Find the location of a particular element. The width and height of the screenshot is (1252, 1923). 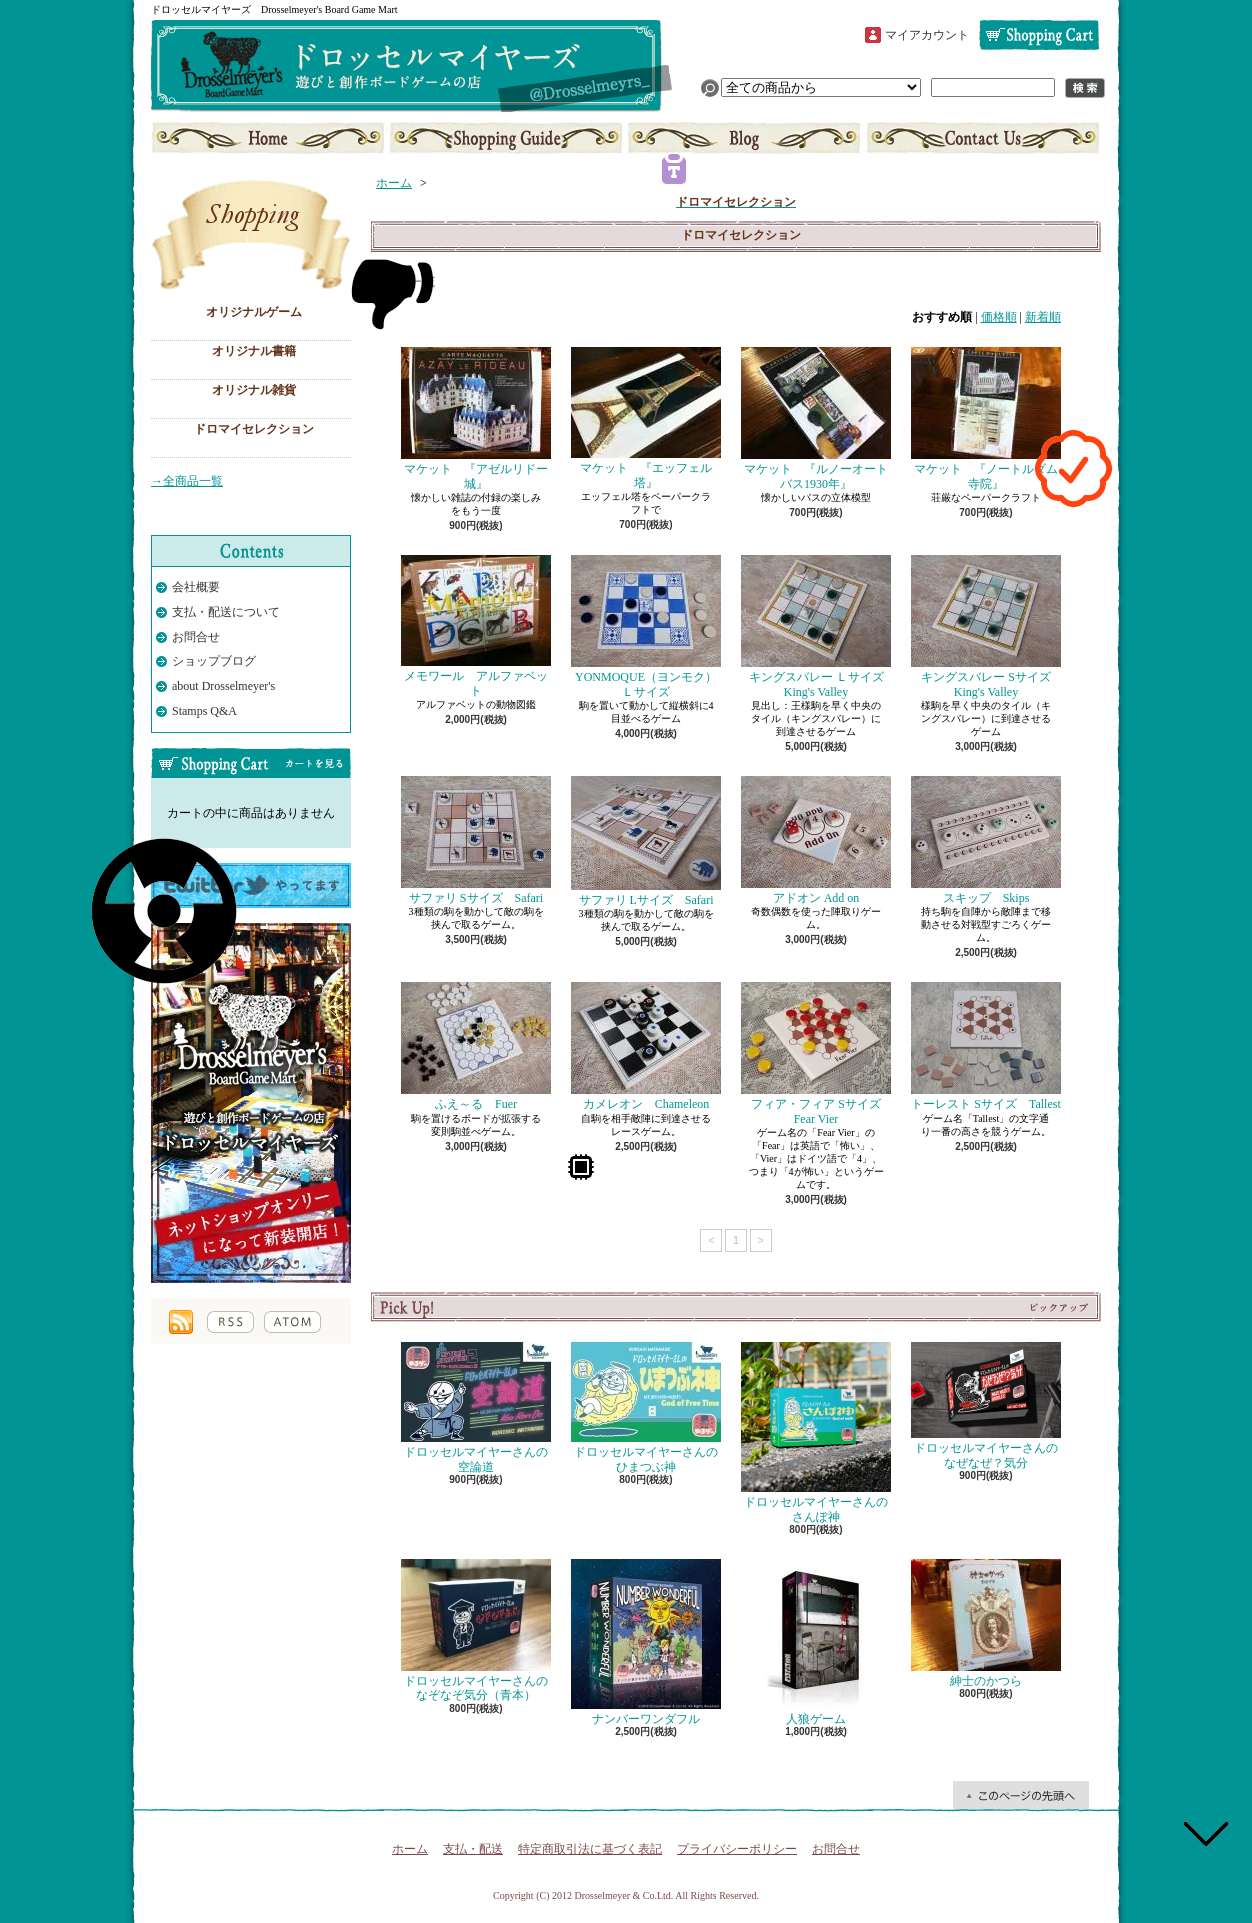

dislike or downvote content is located at coordinates (392, 290).